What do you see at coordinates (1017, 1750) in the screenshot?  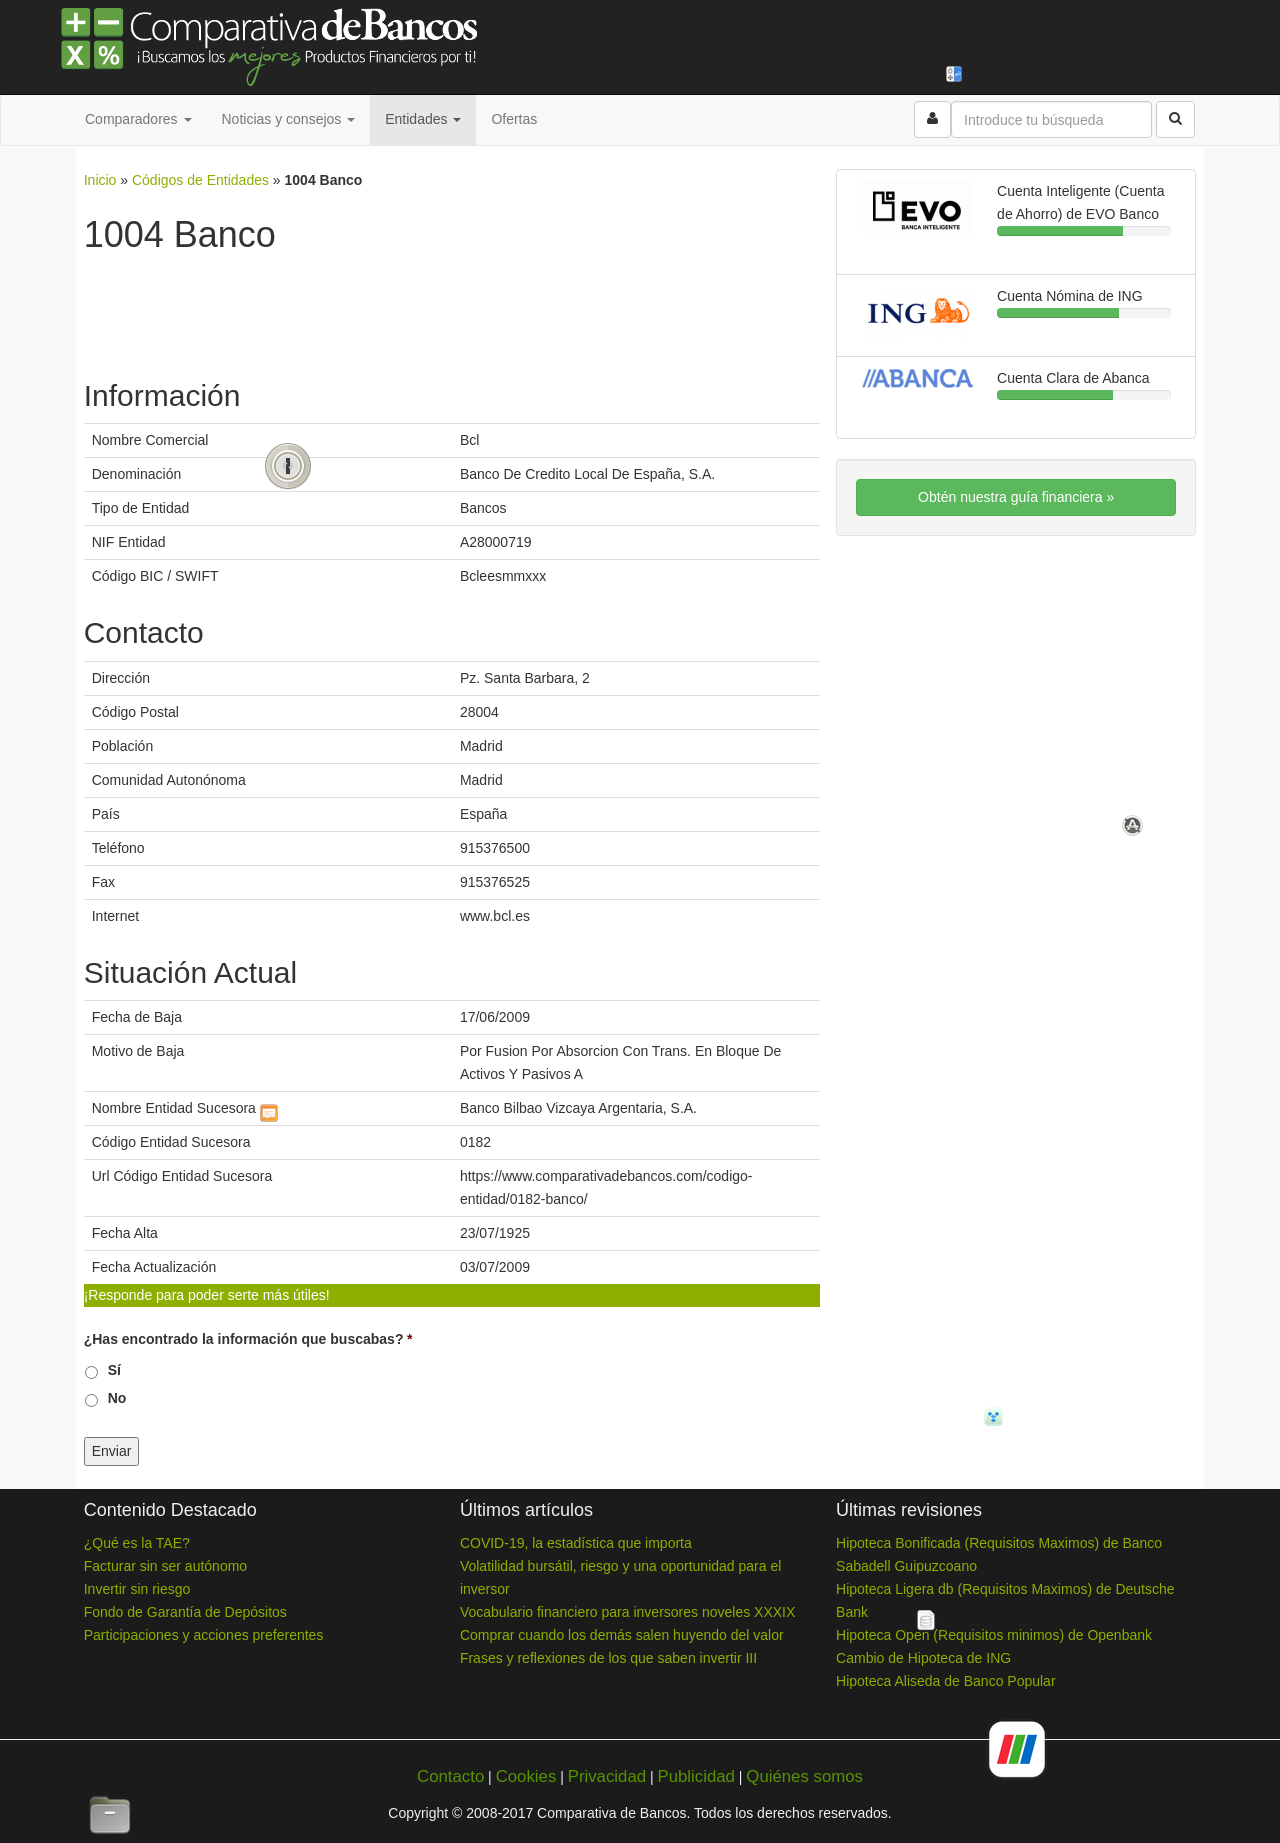 I see `open ParaView application` at bounding box center [1017, 1750].